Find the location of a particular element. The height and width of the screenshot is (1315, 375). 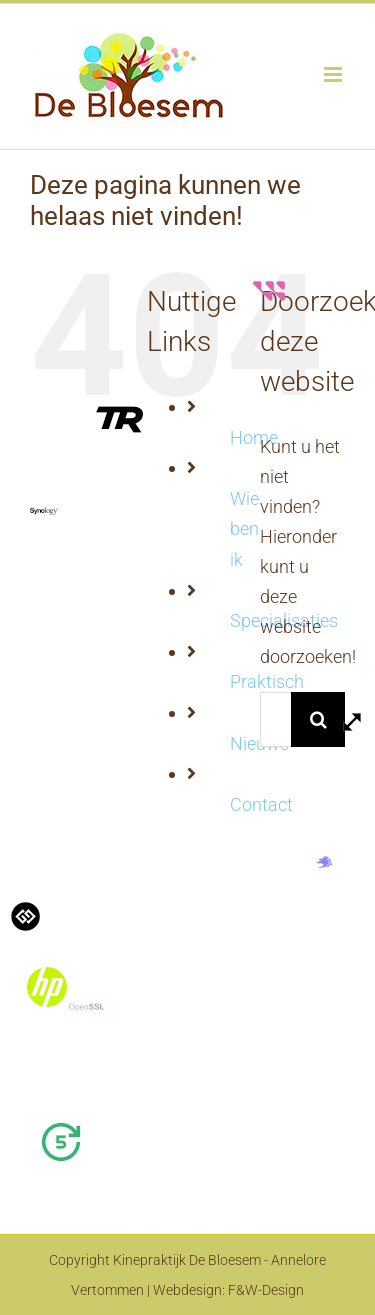

western digital brand logo is located at coordinates (269, 291).